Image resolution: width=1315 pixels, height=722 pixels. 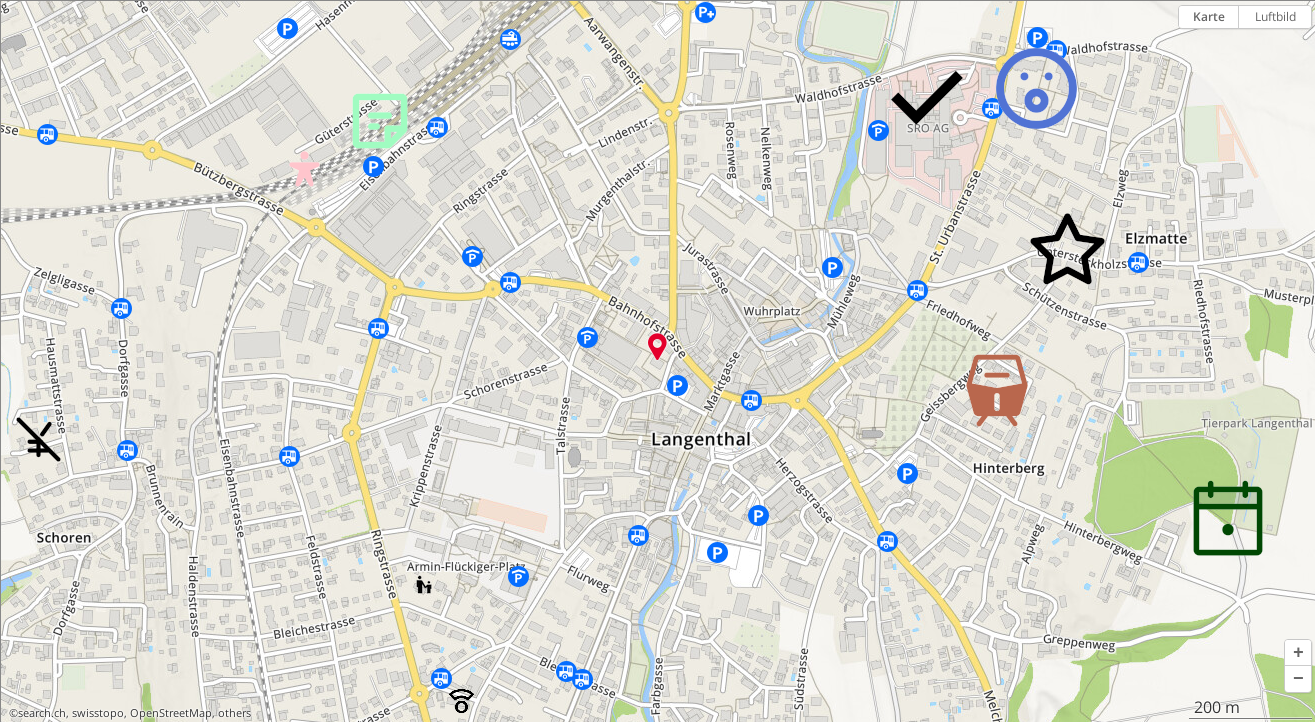 I want to click on access regional train schedules, so click(x=997, y=388).